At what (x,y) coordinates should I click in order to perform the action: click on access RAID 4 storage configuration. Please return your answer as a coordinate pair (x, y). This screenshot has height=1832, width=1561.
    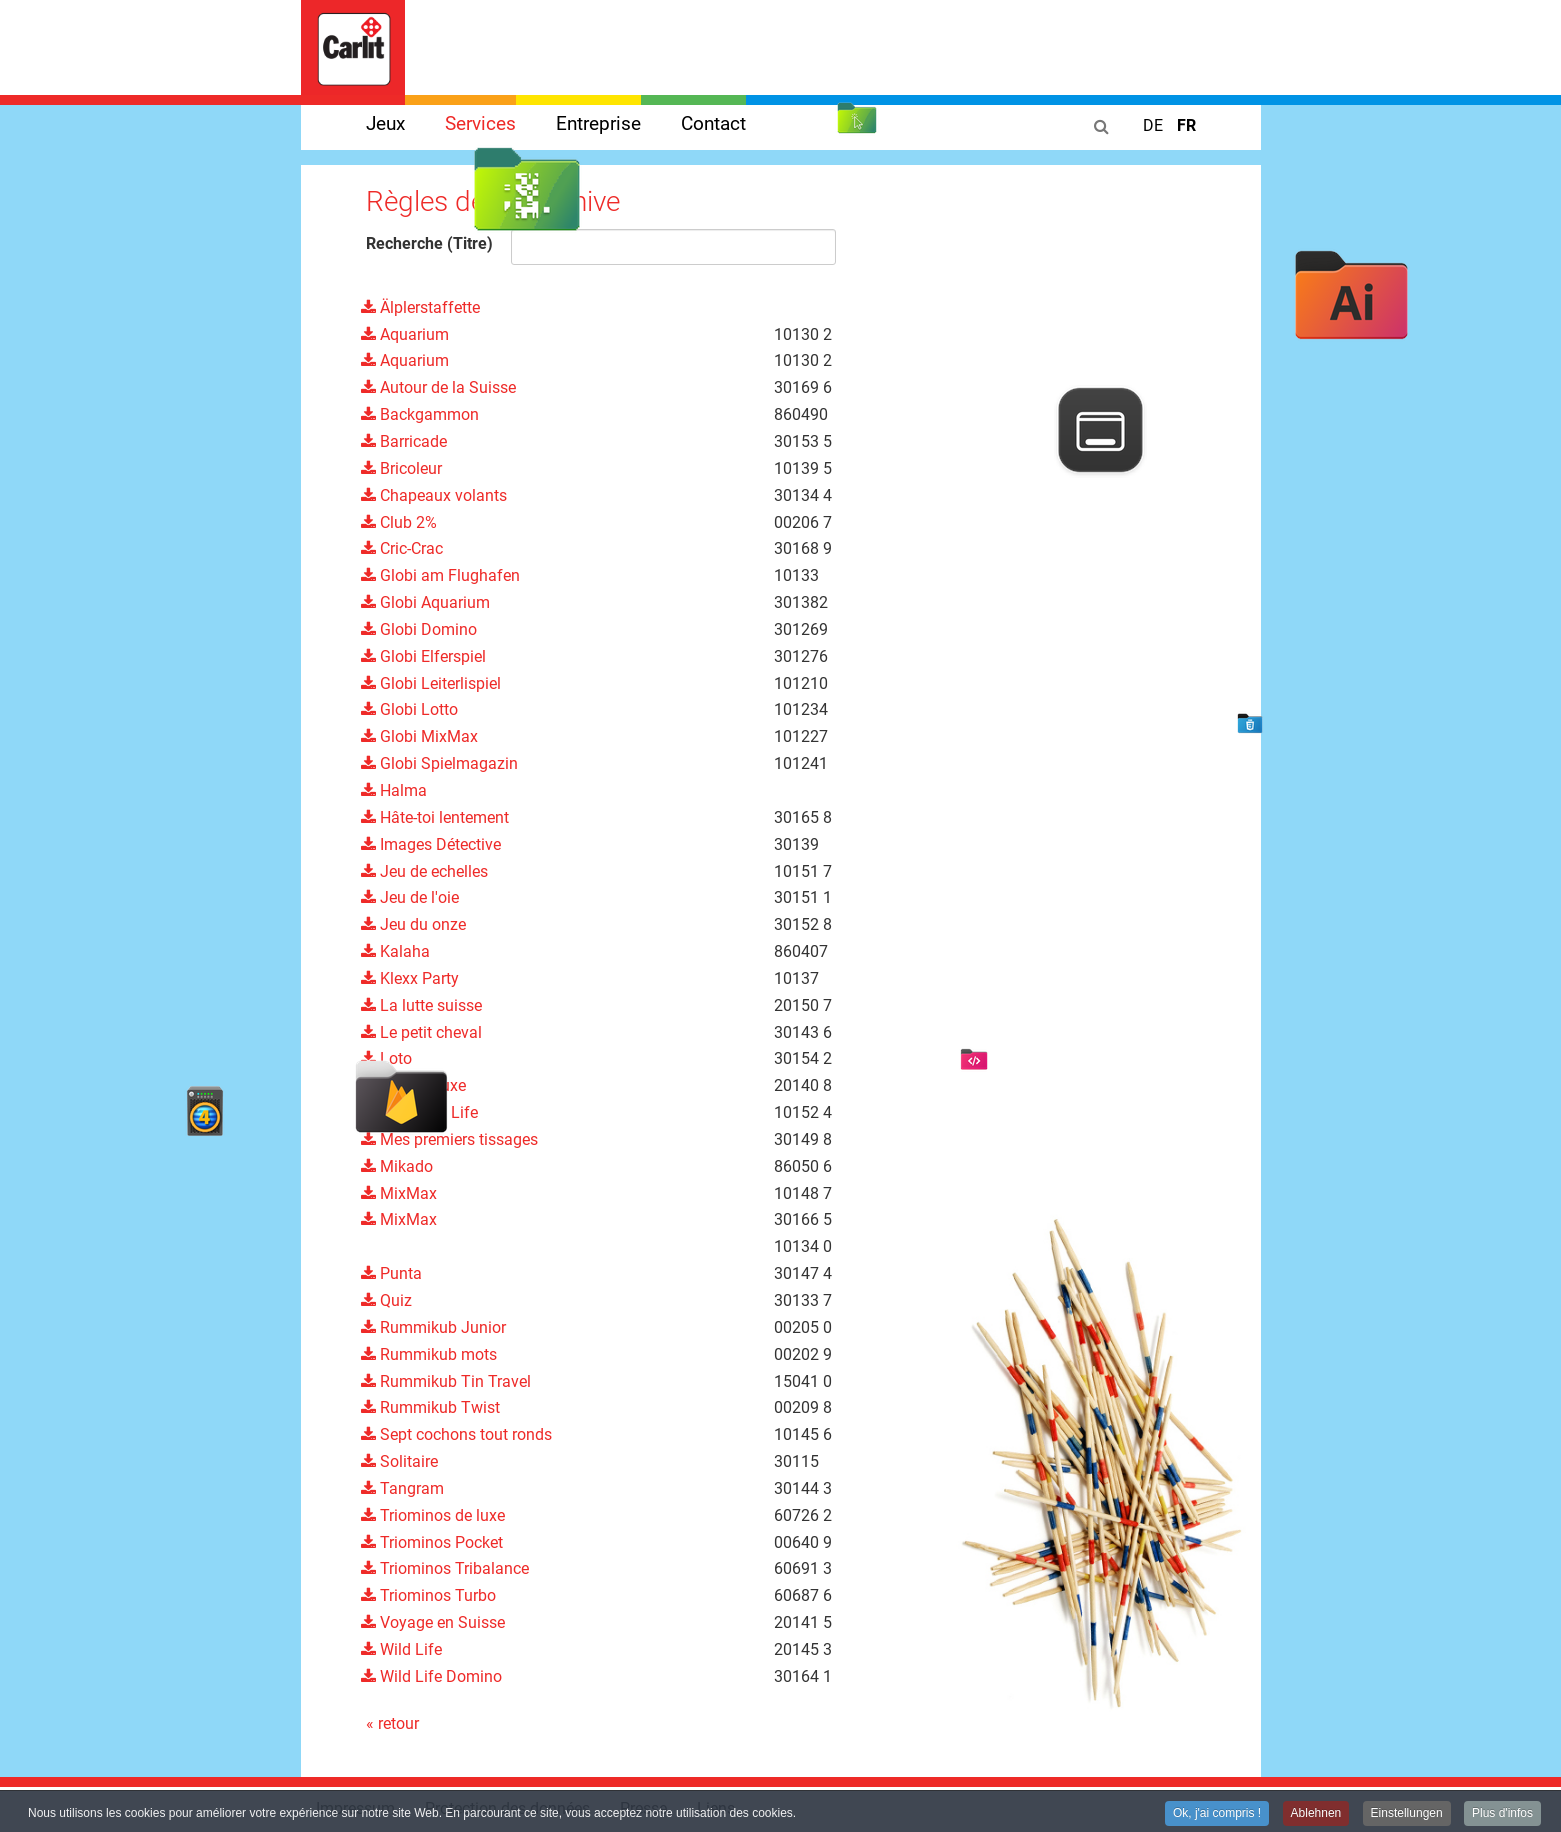
    Looking at the image, I should click on (205, 1111).